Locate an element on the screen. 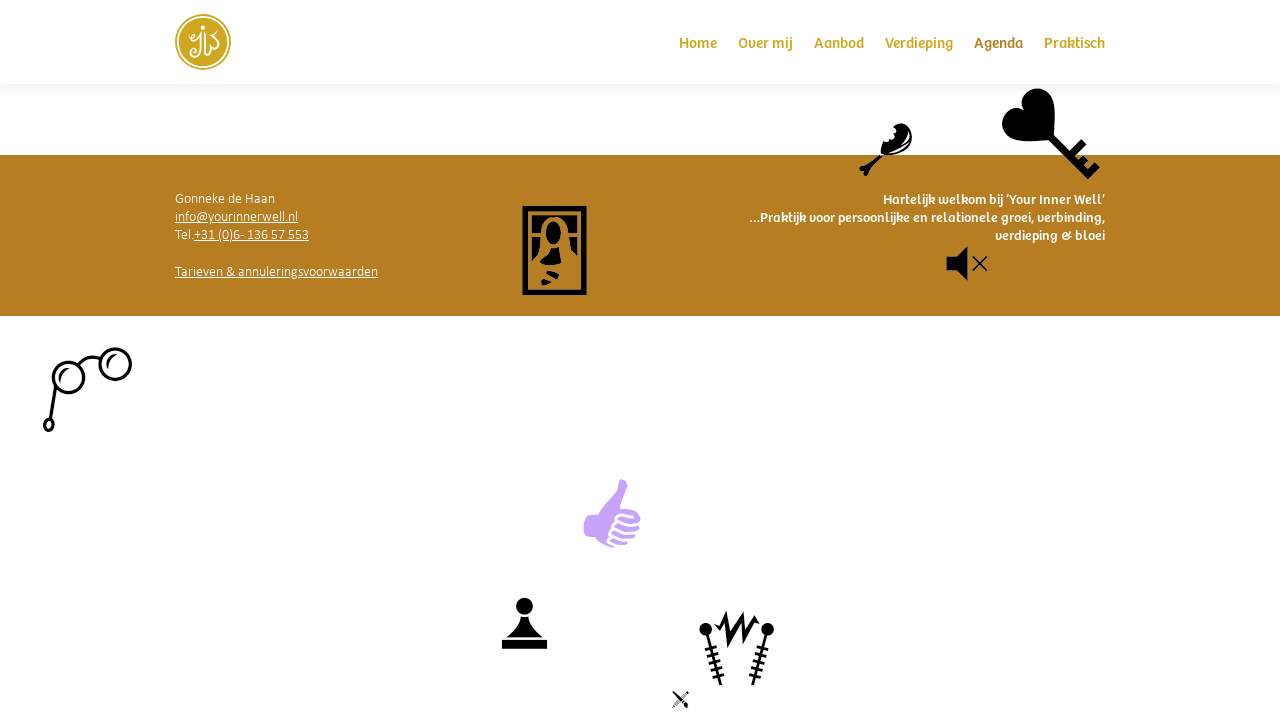  mute audio or sound is located at coordinates (965, 263).